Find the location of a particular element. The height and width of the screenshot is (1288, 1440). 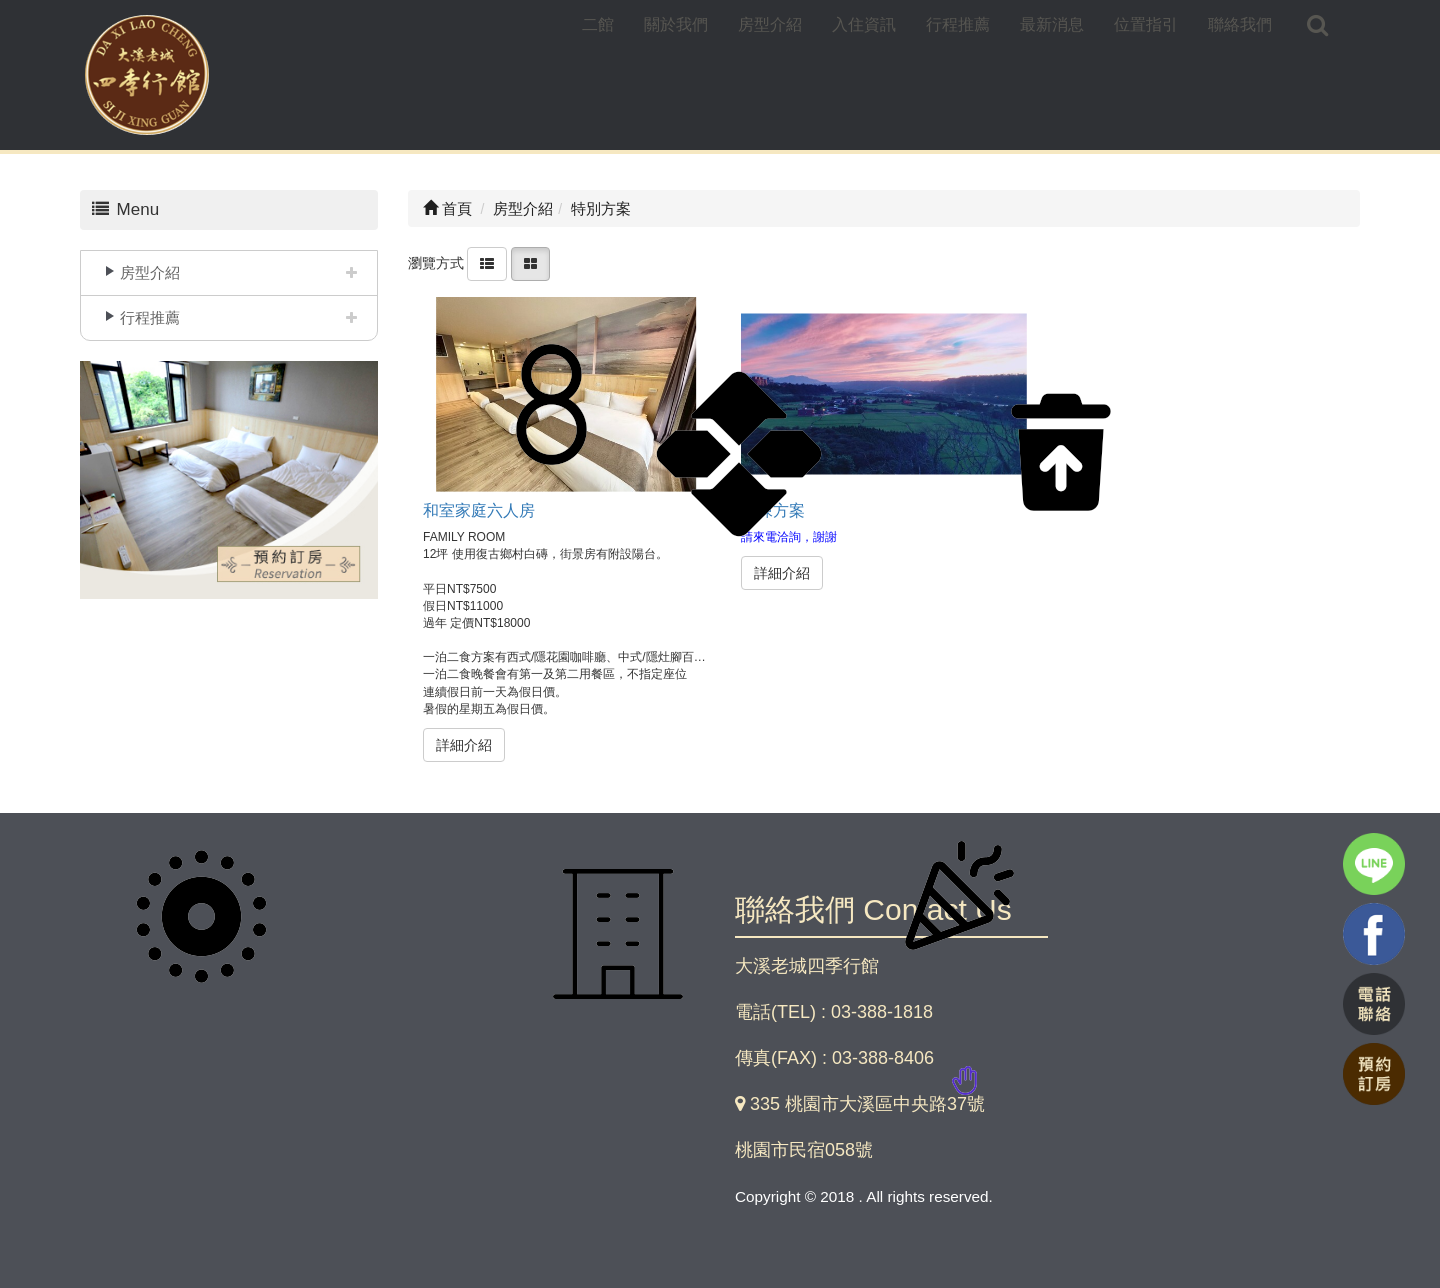

stop or pause an action is located at coordinates (965, 1080).